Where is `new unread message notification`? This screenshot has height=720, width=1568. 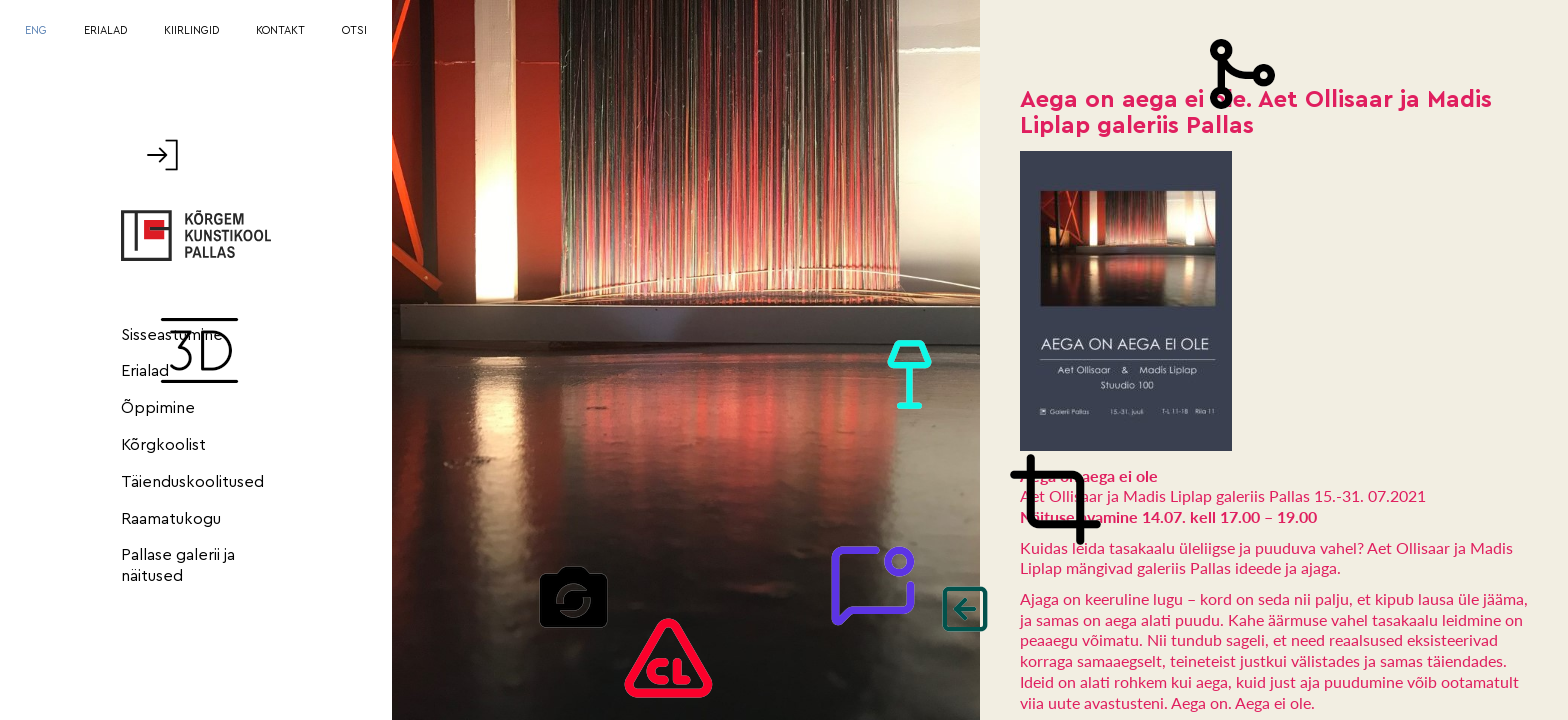
new unread message notification is located at coordinates (873, 584).